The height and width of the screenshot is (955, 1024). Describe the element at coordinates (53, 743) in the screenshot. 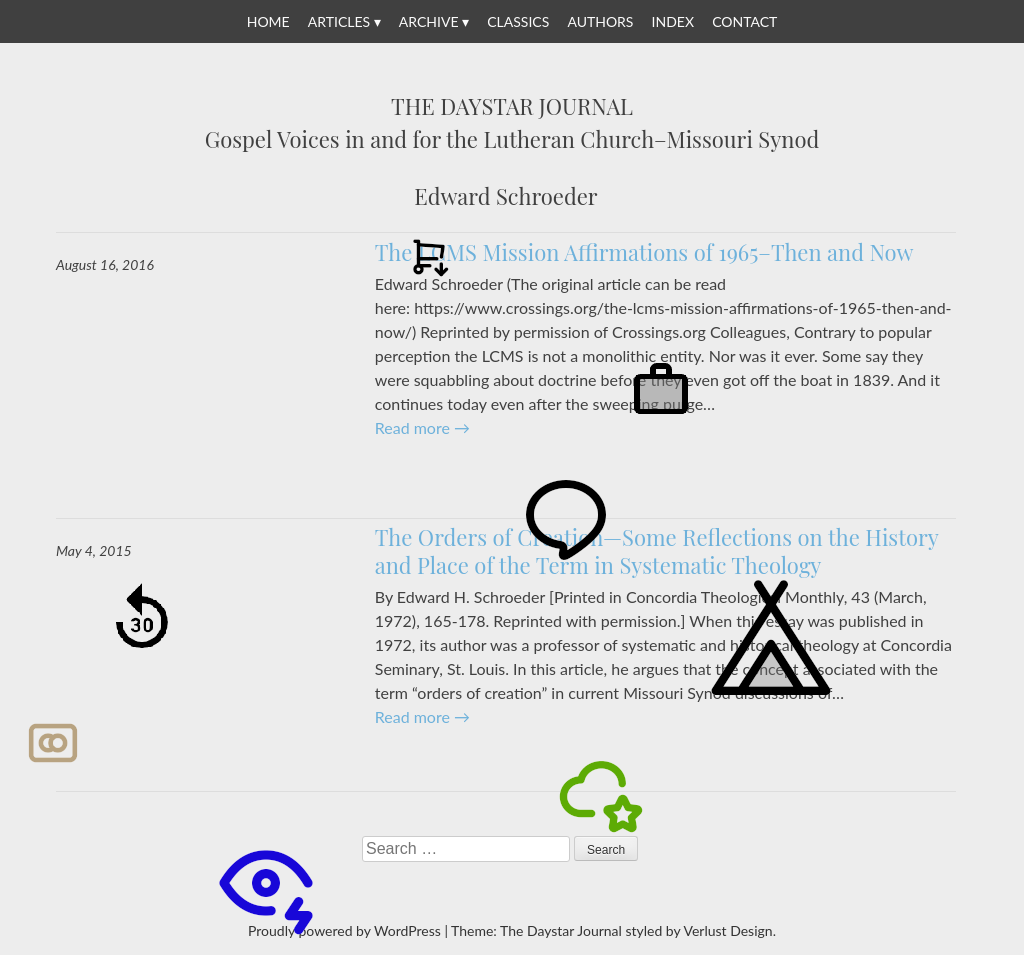

I see `pay with mastercard` at that location.